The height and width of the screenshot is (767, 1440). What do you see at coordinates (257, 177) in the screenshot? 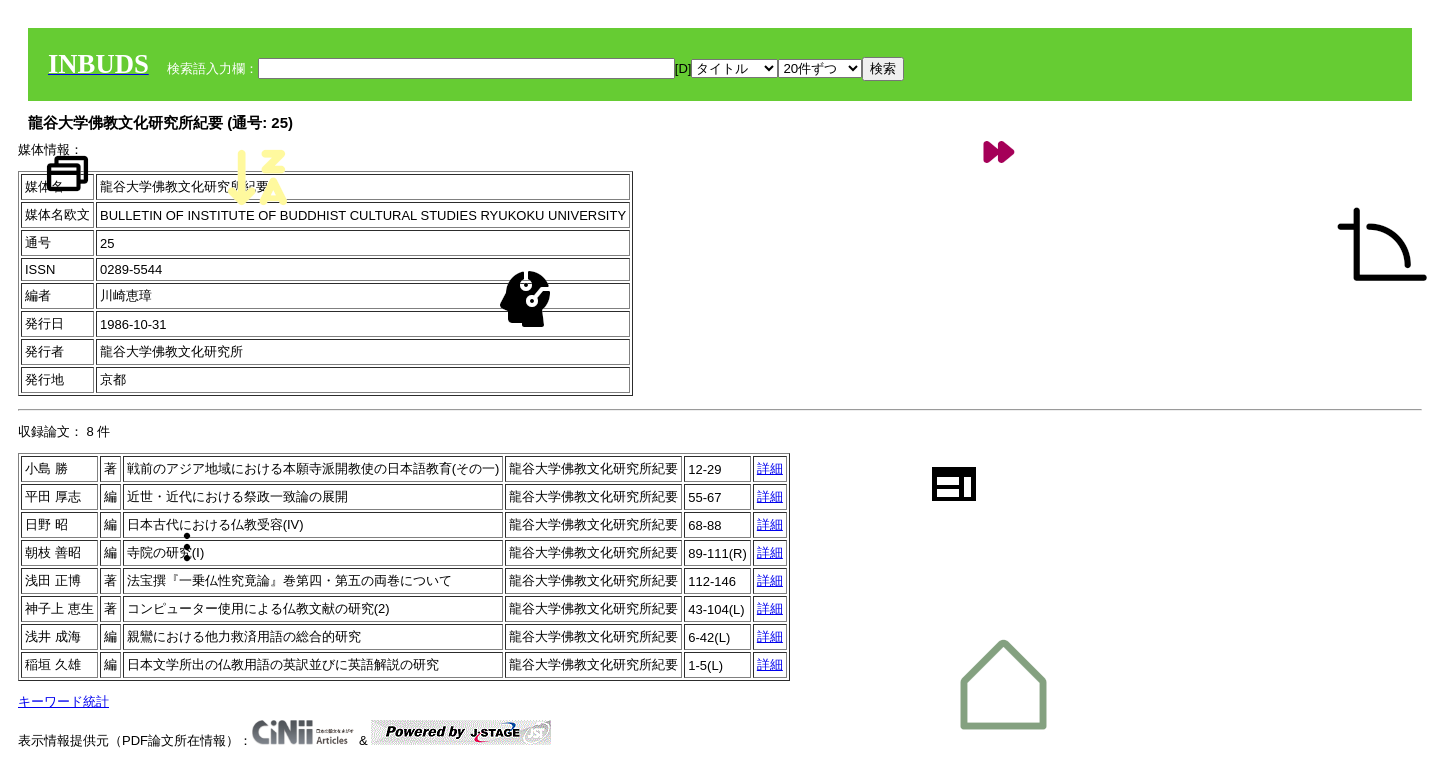
I see `sort items alphabetically from Z to A` at bounding box center [257, 177].